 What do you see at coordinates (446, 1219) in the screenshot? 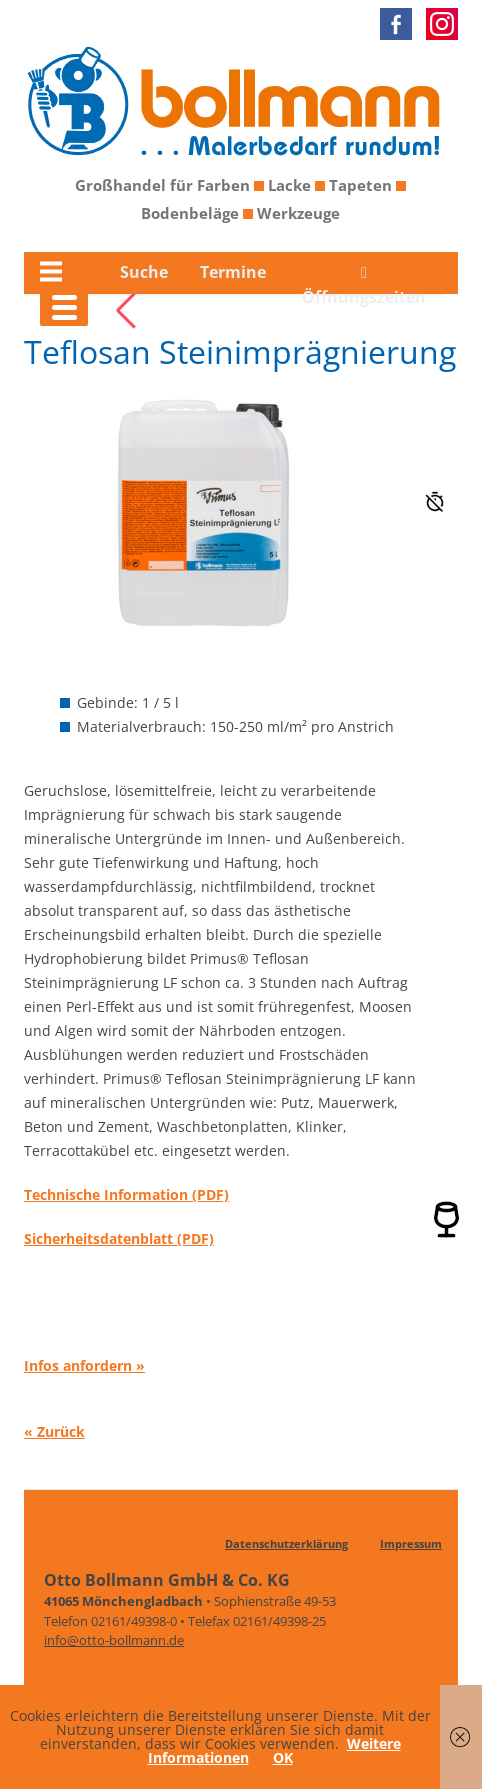
I see `view drink or beverage options` at bounding box center [446, 1219].